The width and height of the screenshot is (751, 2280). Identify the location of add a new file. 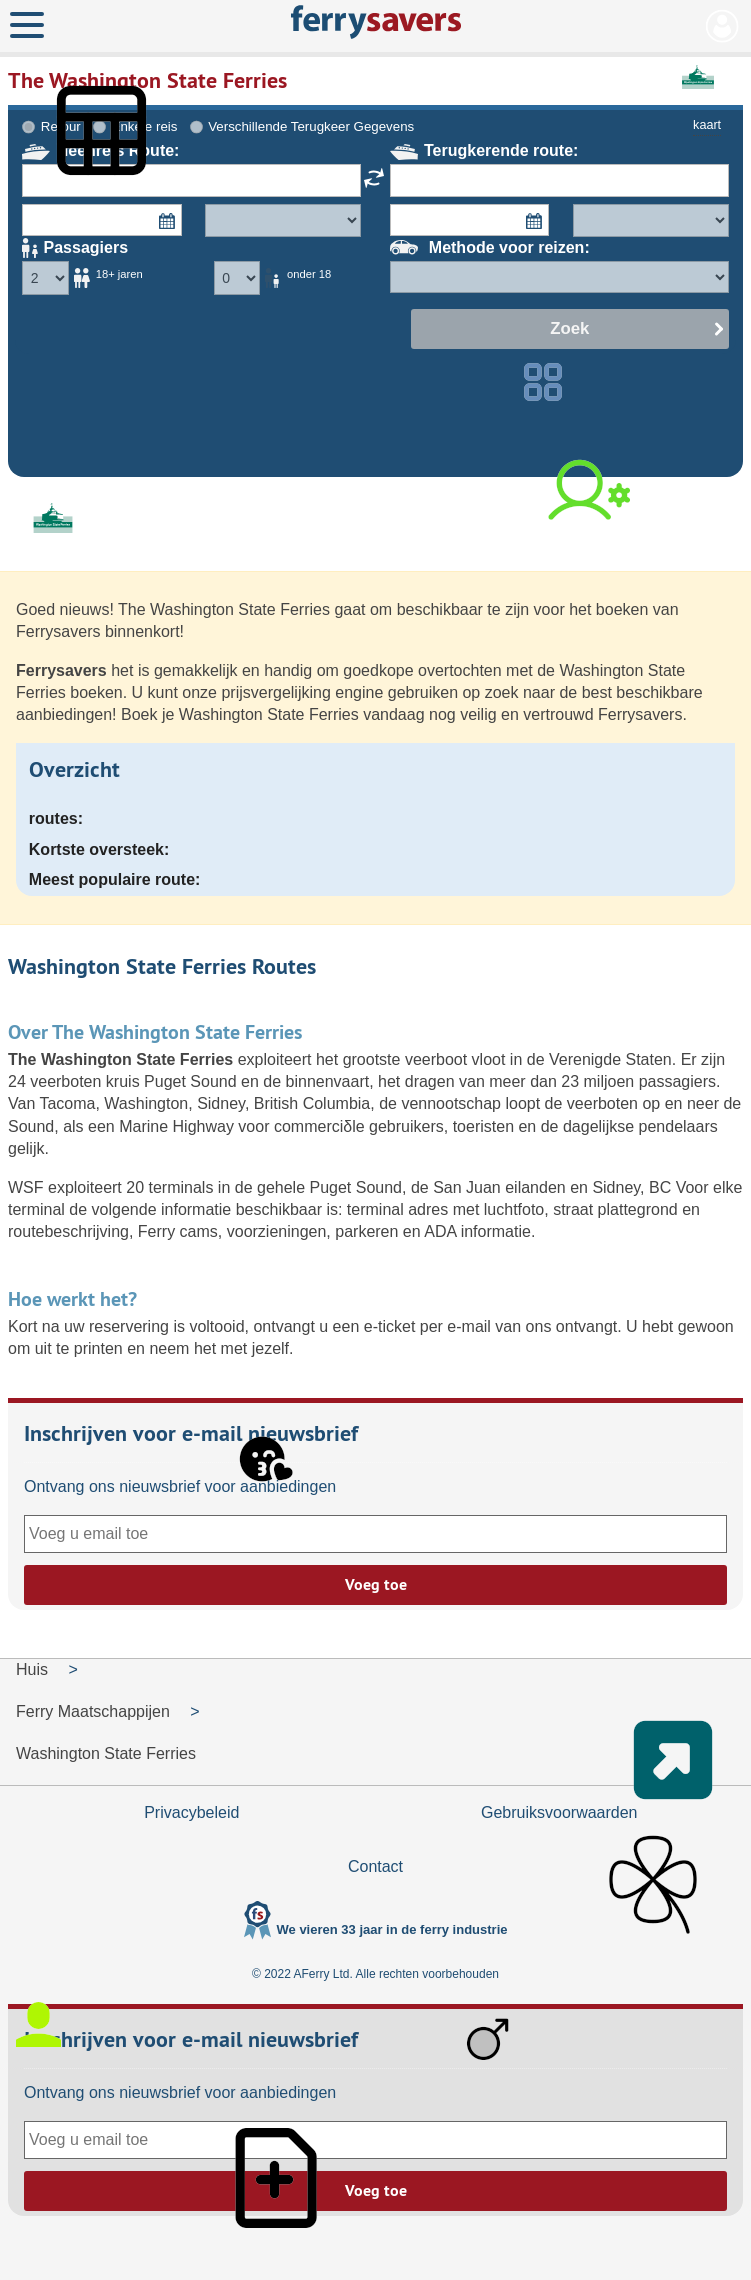
(273, 2178).